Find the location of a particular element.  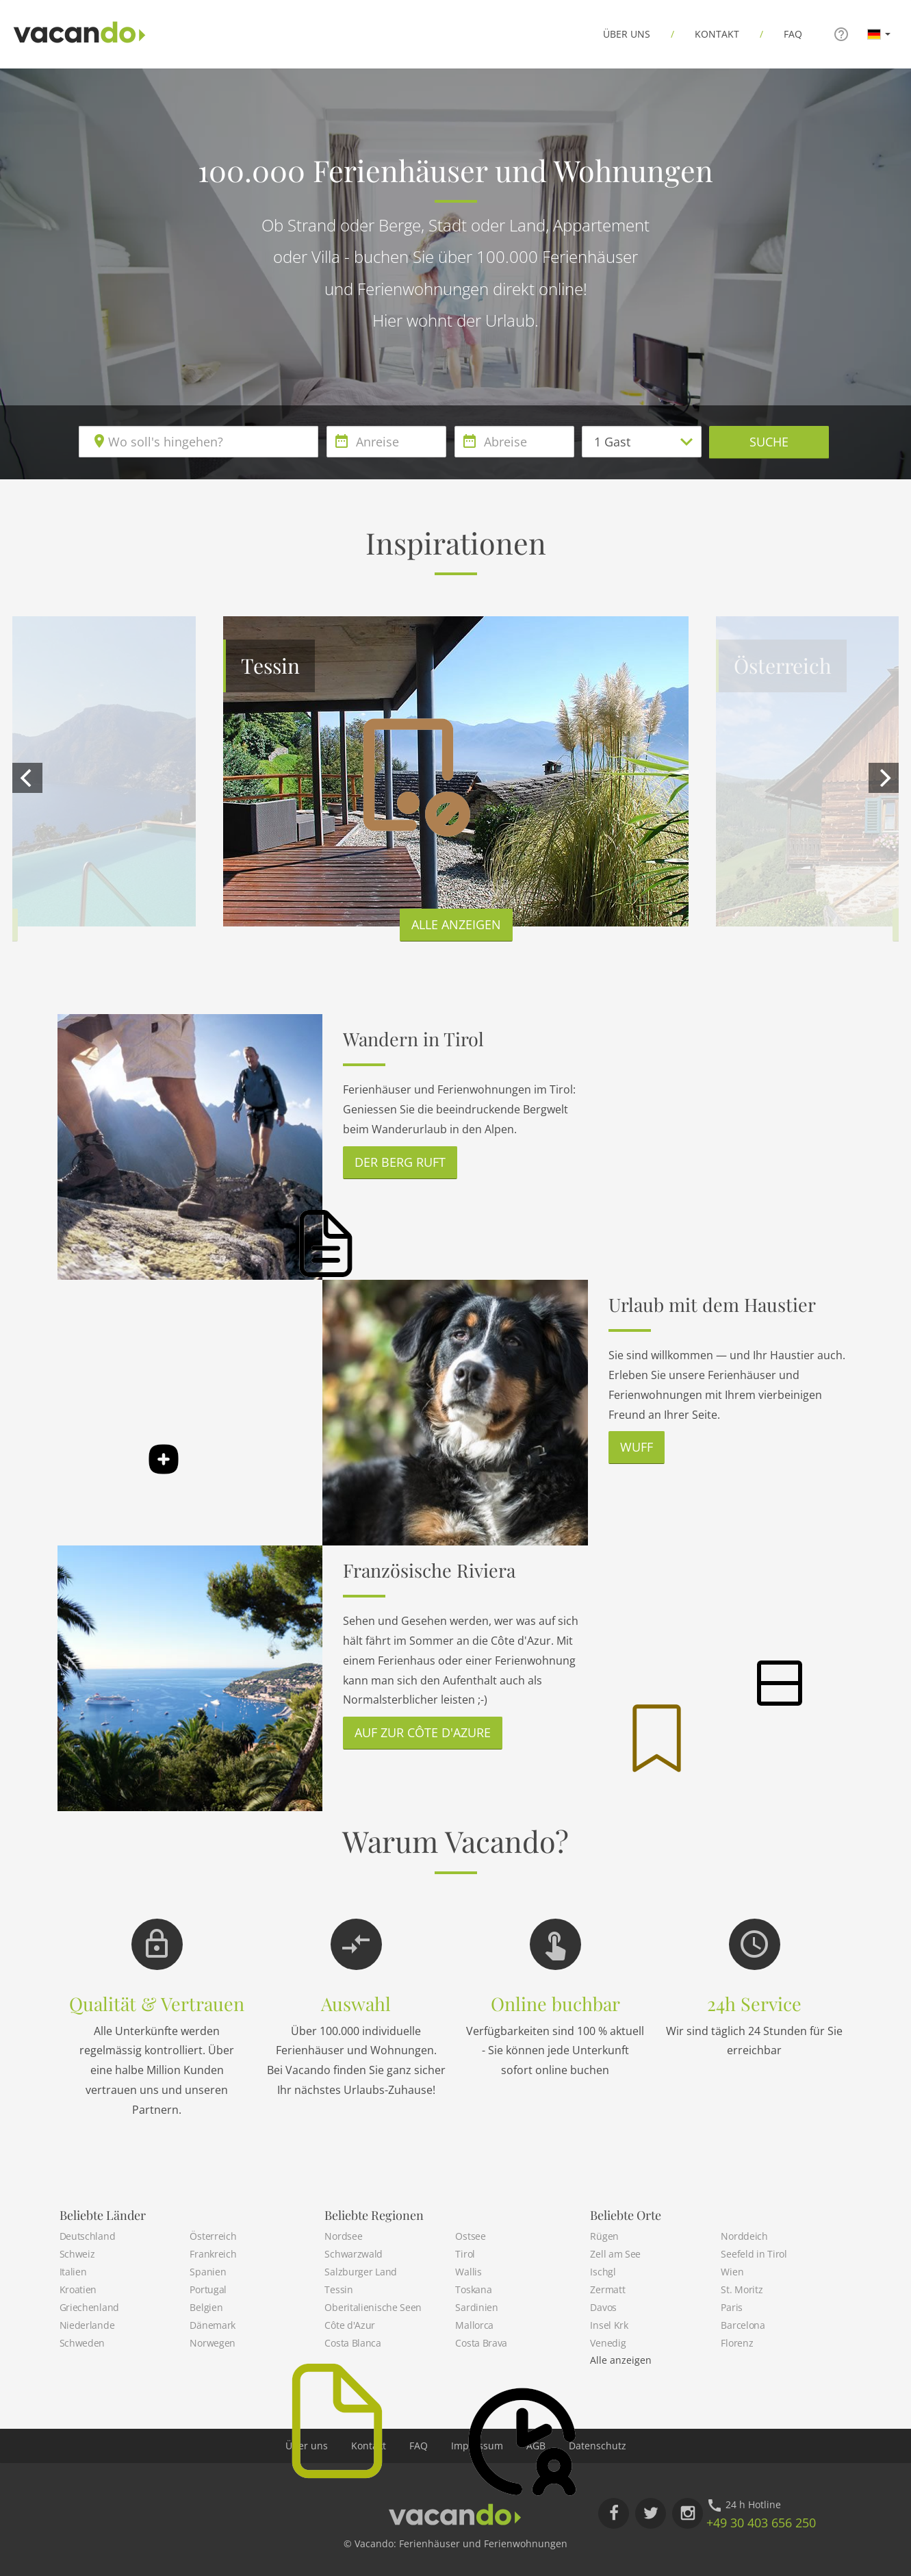

view user's time or activity history is located at coordinates (522, 2442).